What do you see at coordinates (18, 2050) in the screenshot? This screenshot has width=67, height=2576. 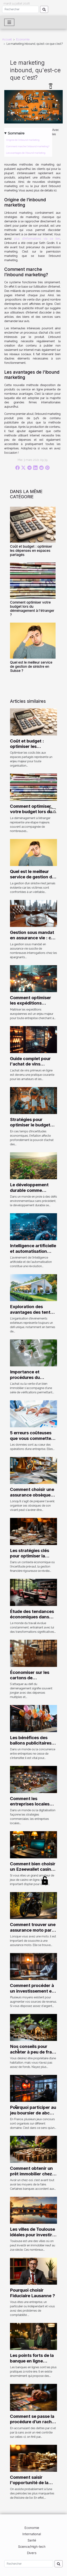 I see `view more information about this item` at bounding box center [18, 2050].